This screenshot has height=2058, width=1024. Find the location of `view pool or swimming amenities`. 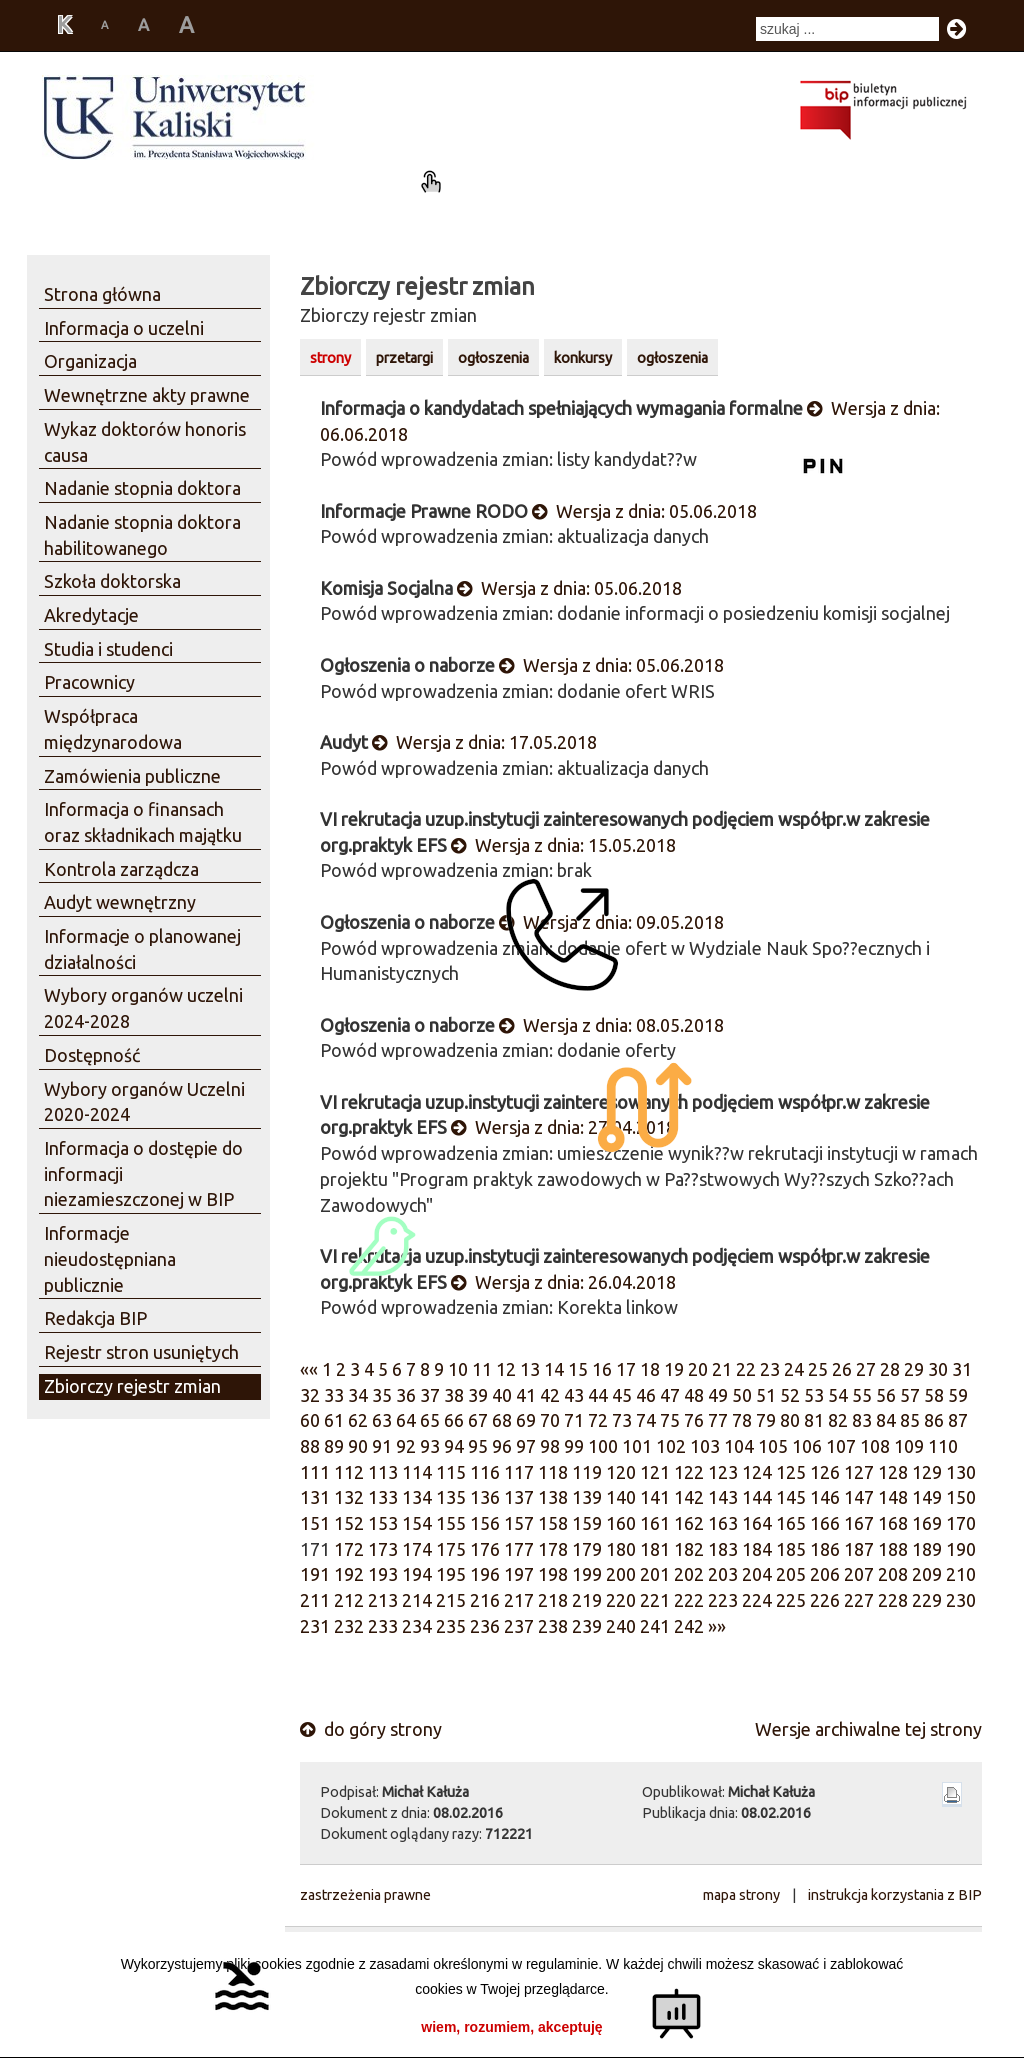

view pool or swimming amenities is located at coordinates (242, 1986).